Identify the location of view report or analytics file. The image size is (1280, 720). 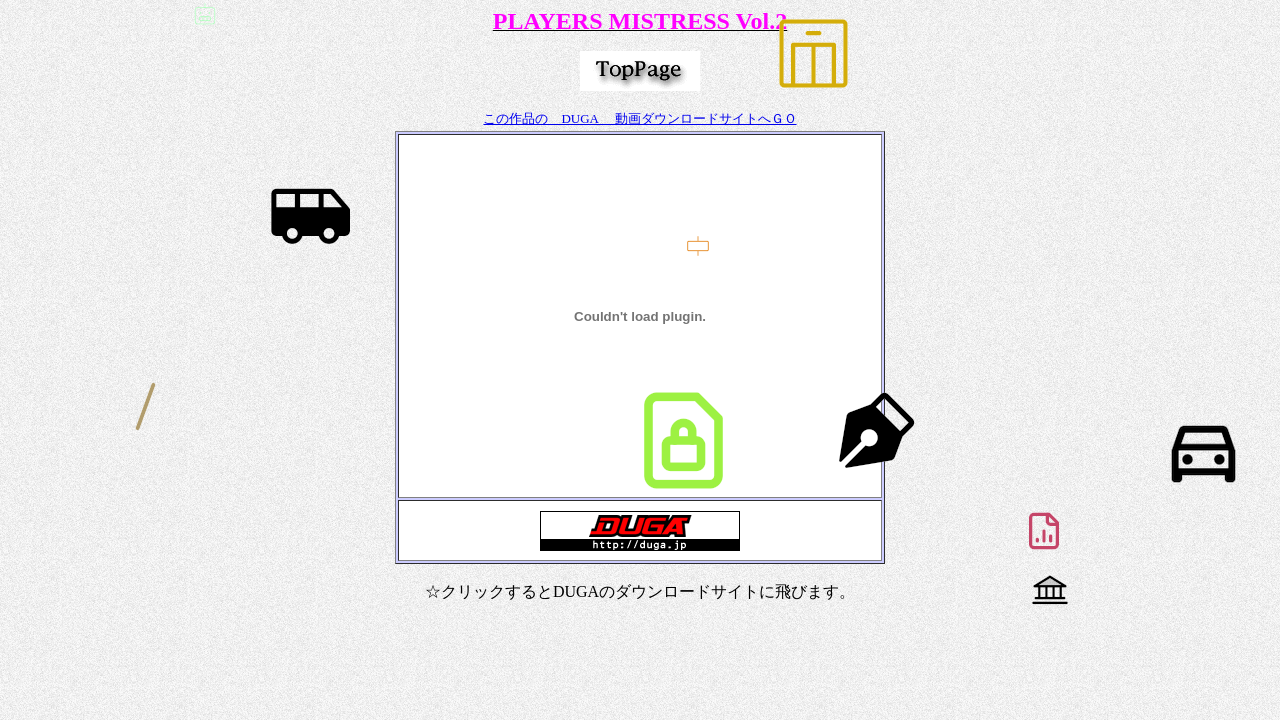
(1044, 531).